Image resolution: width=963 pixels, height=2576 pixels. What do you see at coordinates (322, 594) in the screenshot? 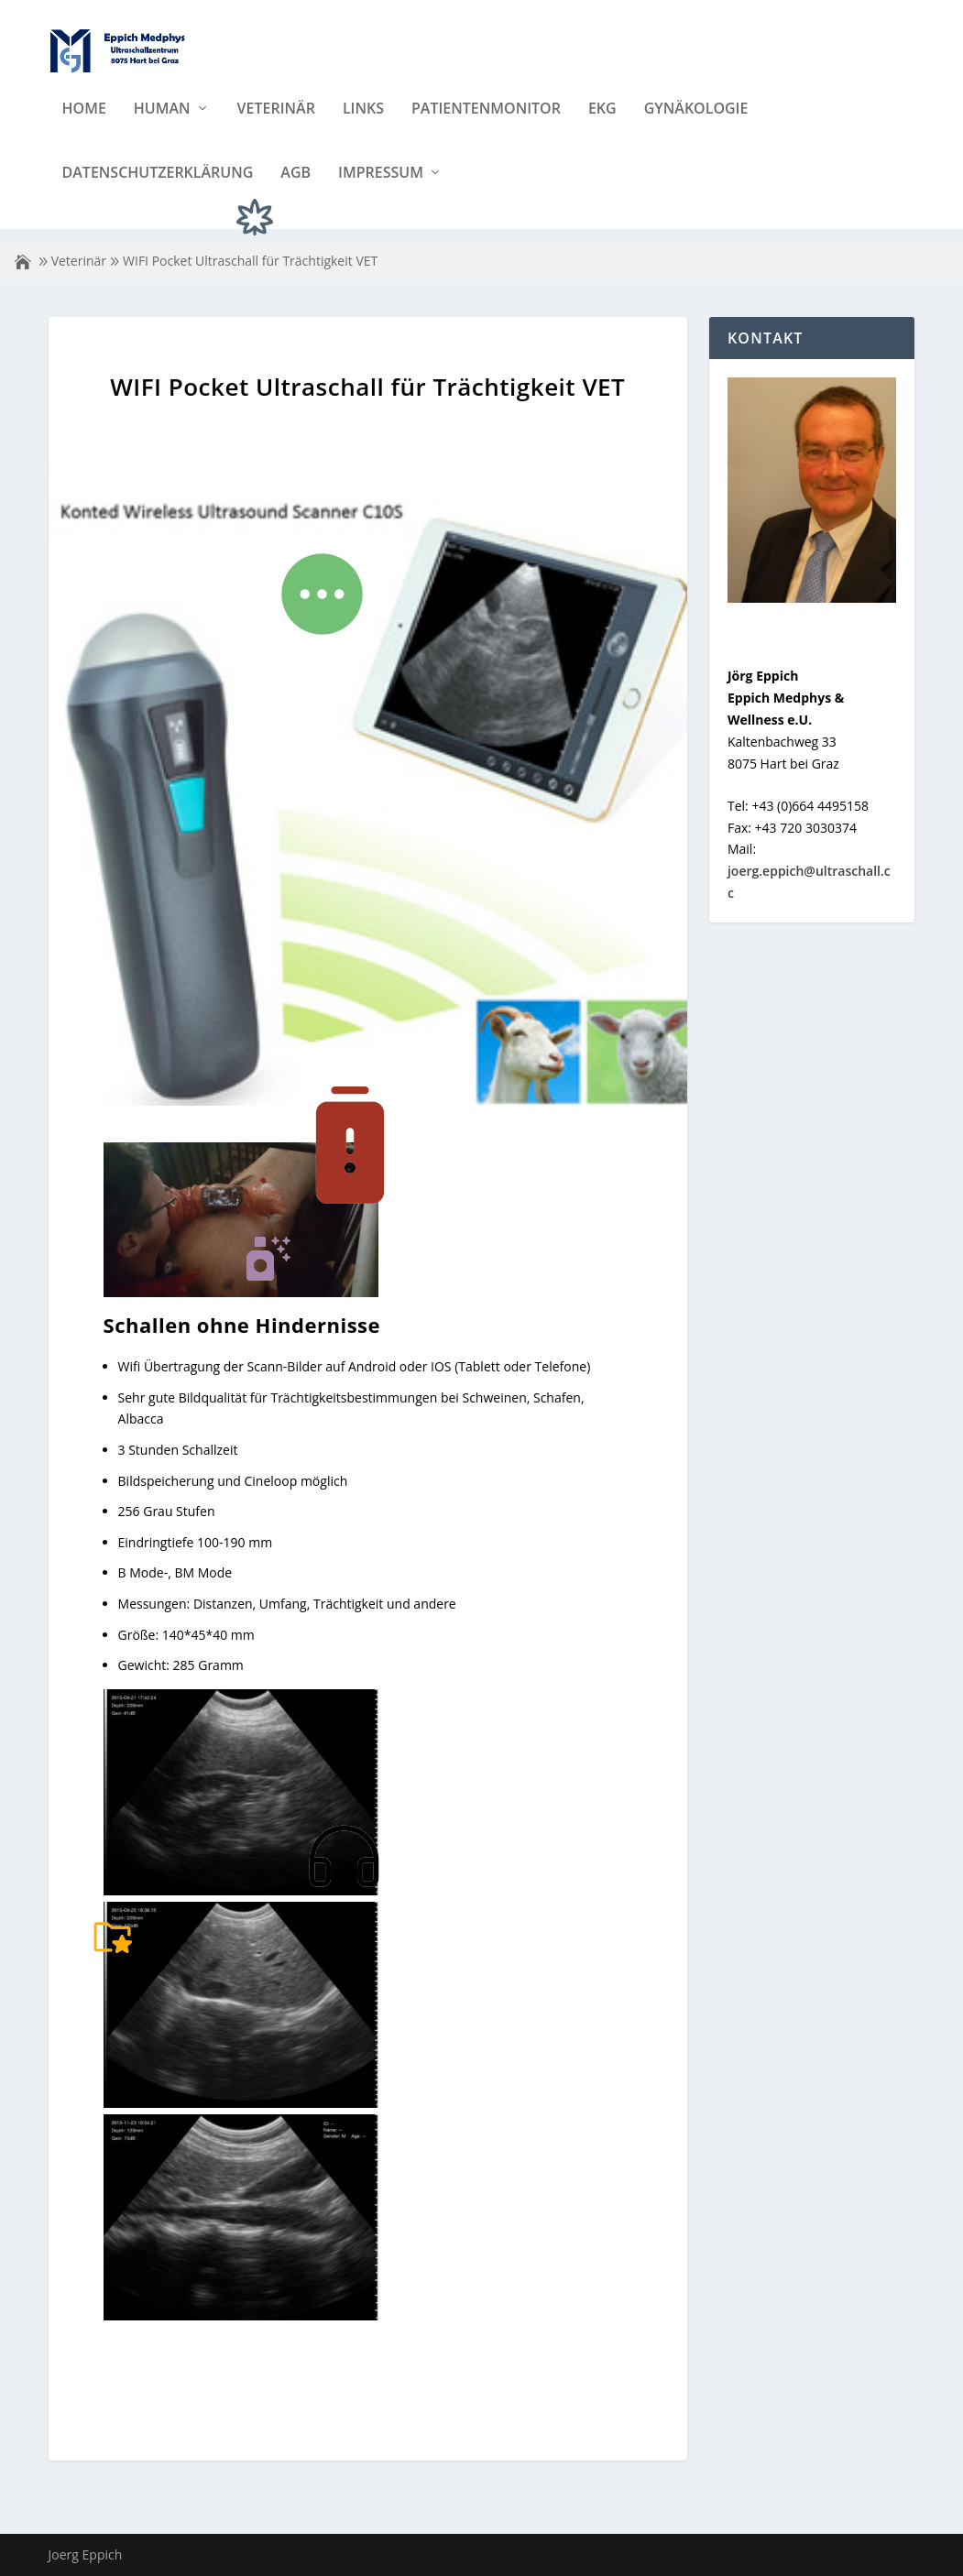
I see `access more options or actions` at bounding box center [322, 594].